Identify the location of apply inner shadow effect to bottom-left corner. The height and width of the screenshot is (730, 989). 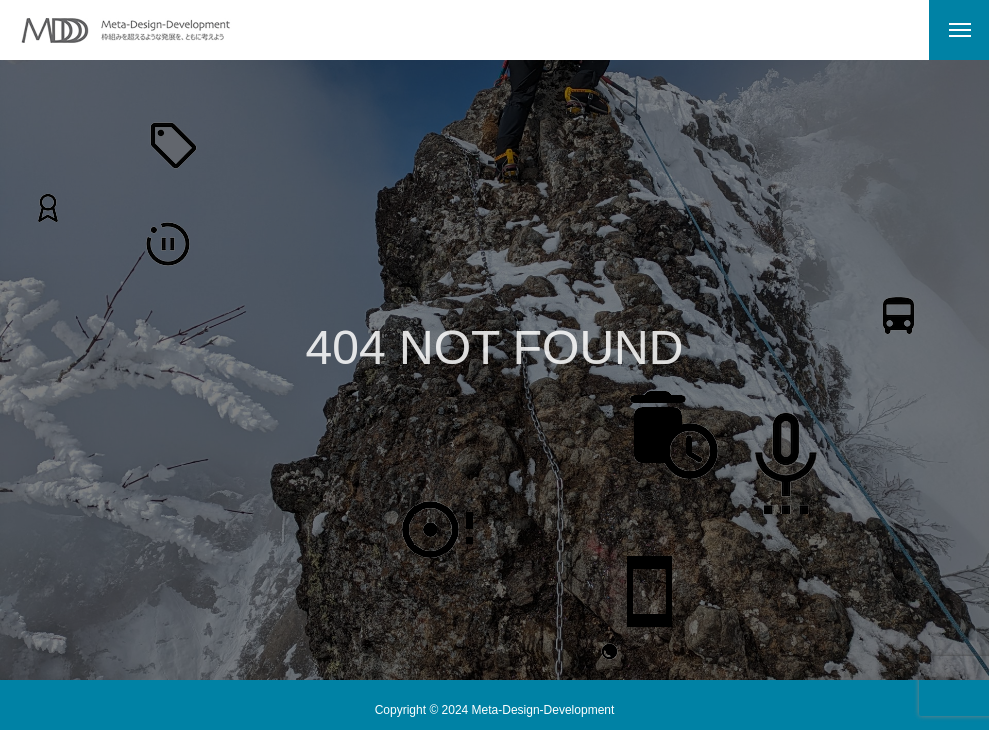
(609, 651).